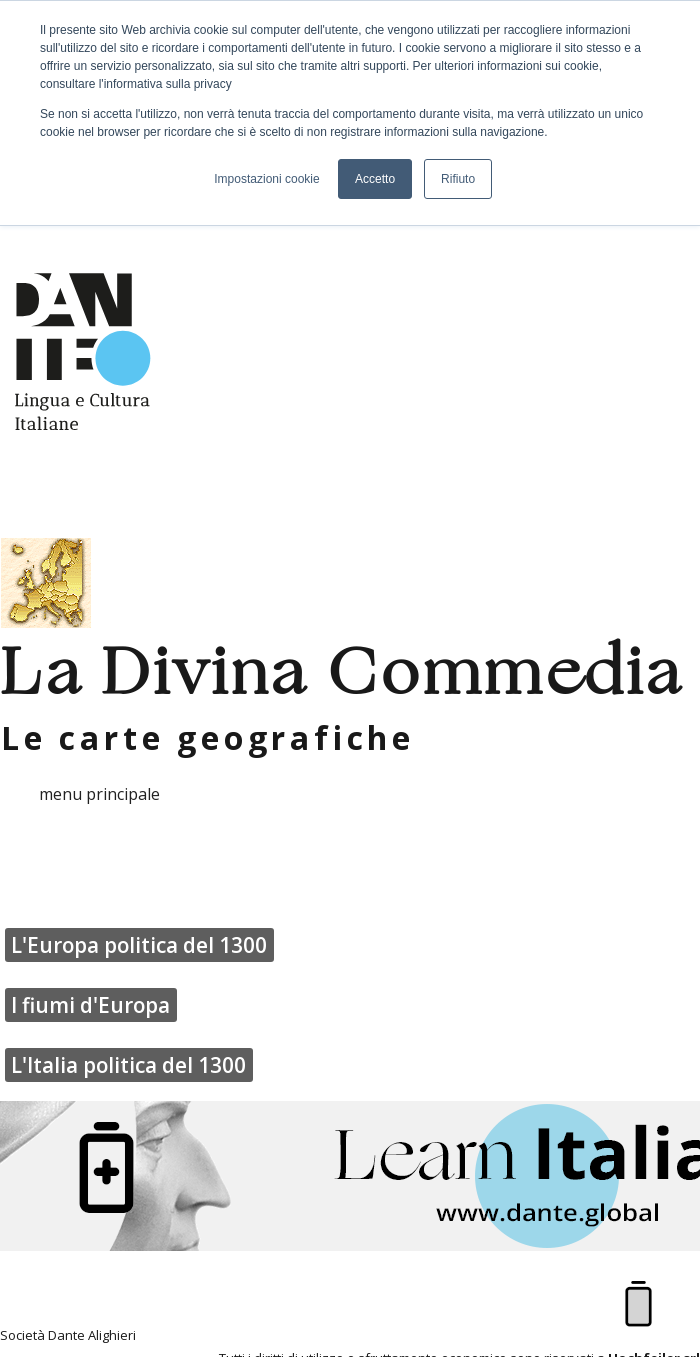 The image size is (700, 1357). What do you see at coordinates (106, 1167) in the screenshot?
I see `add or extend battery life` at bounding box center [106, 1167].